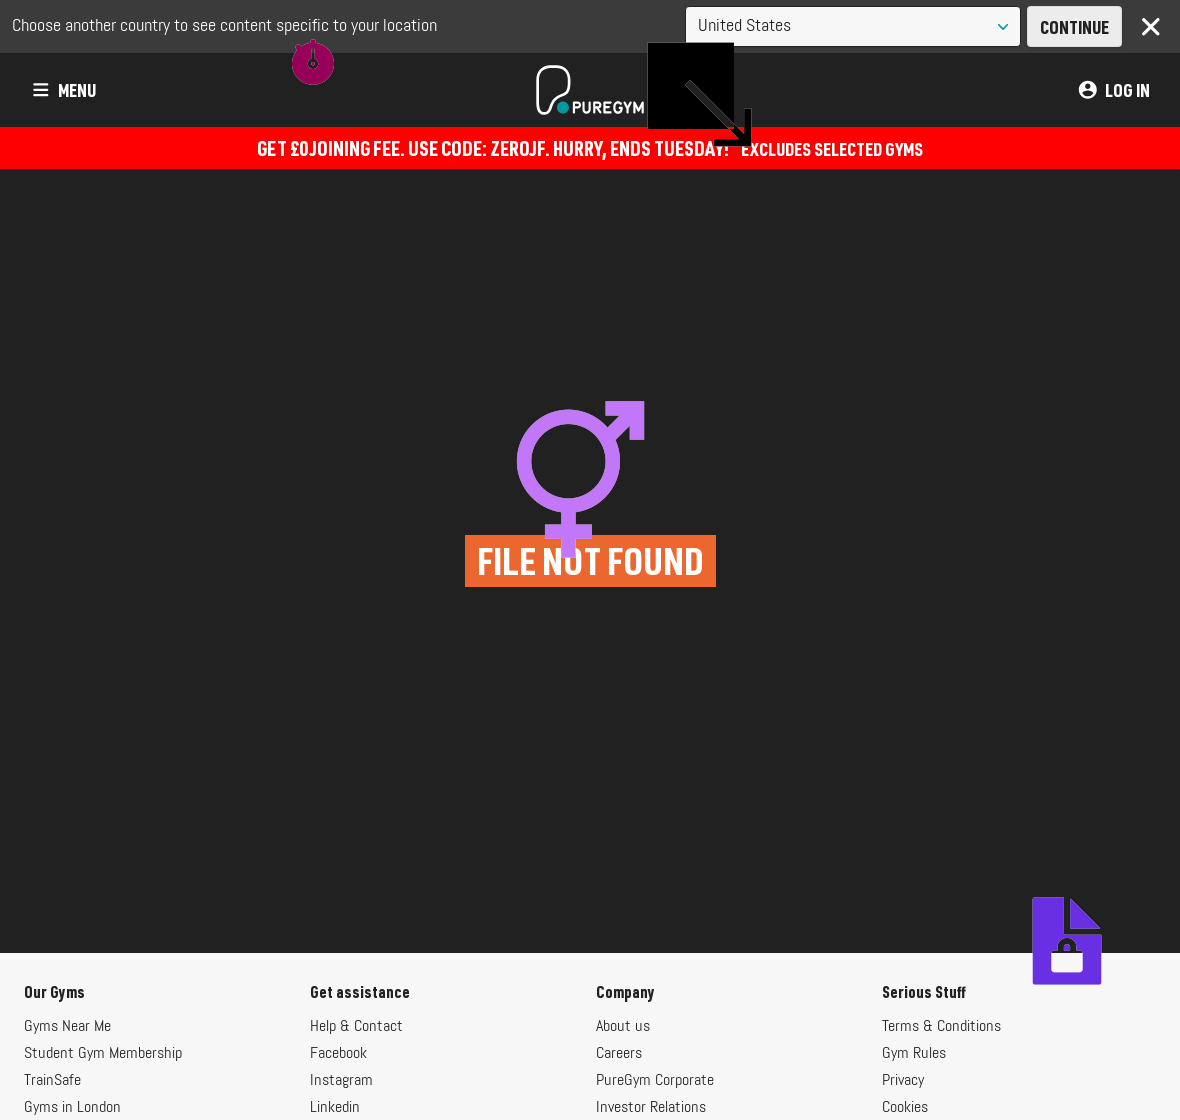 The height and width of the screenshot is (1120, 1180). Describe the element at coordinates (699, 94) in the screenshot. I see `expand content to full screen` at that location.